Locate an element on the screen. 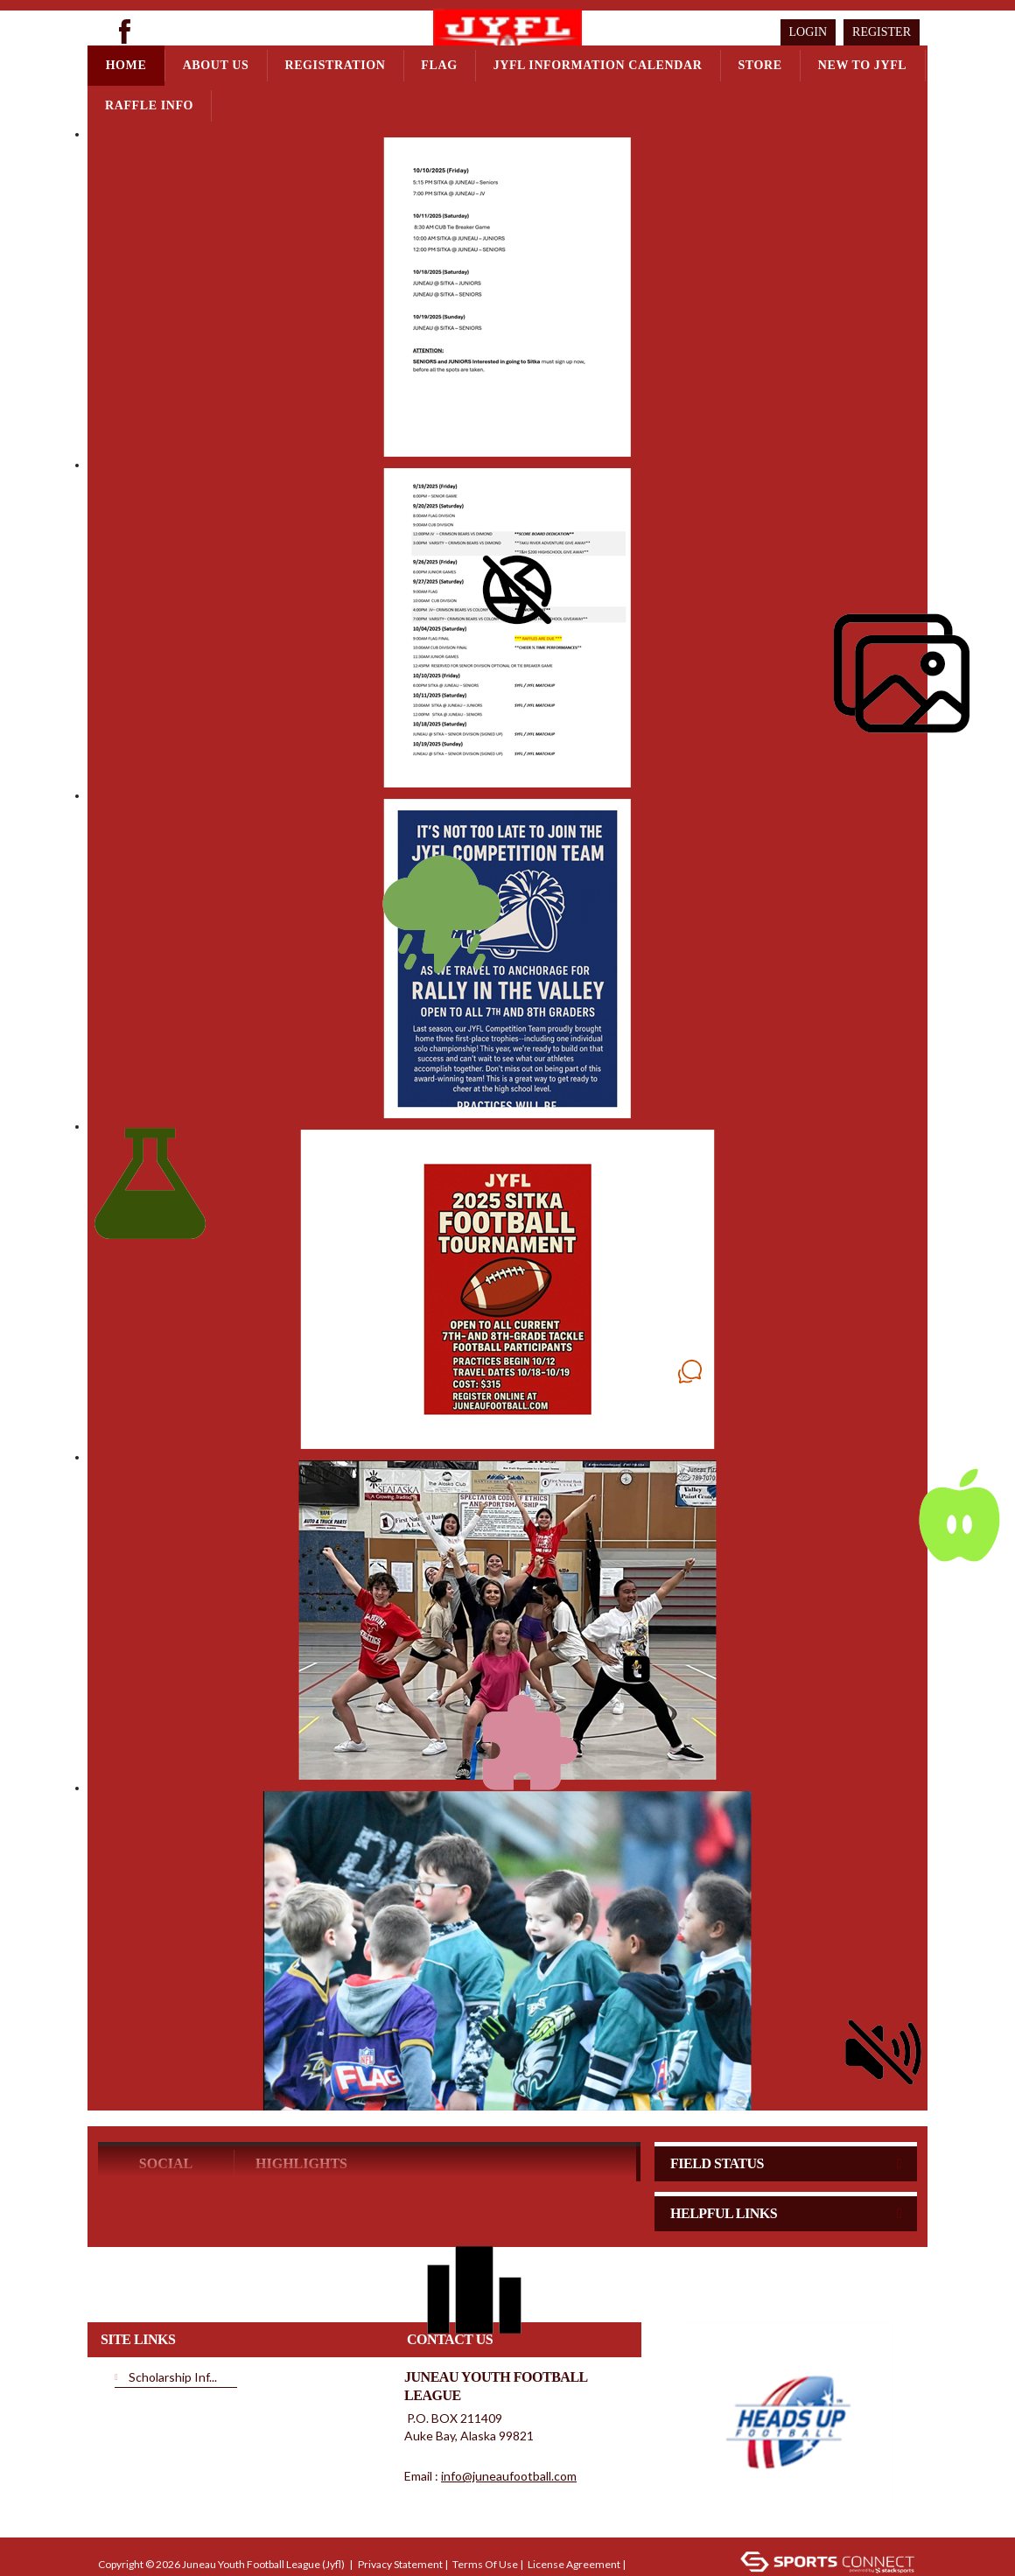 The width and height of the screenshot is (1015, 2576). view photo gallery is located at coordinates (901, 673).